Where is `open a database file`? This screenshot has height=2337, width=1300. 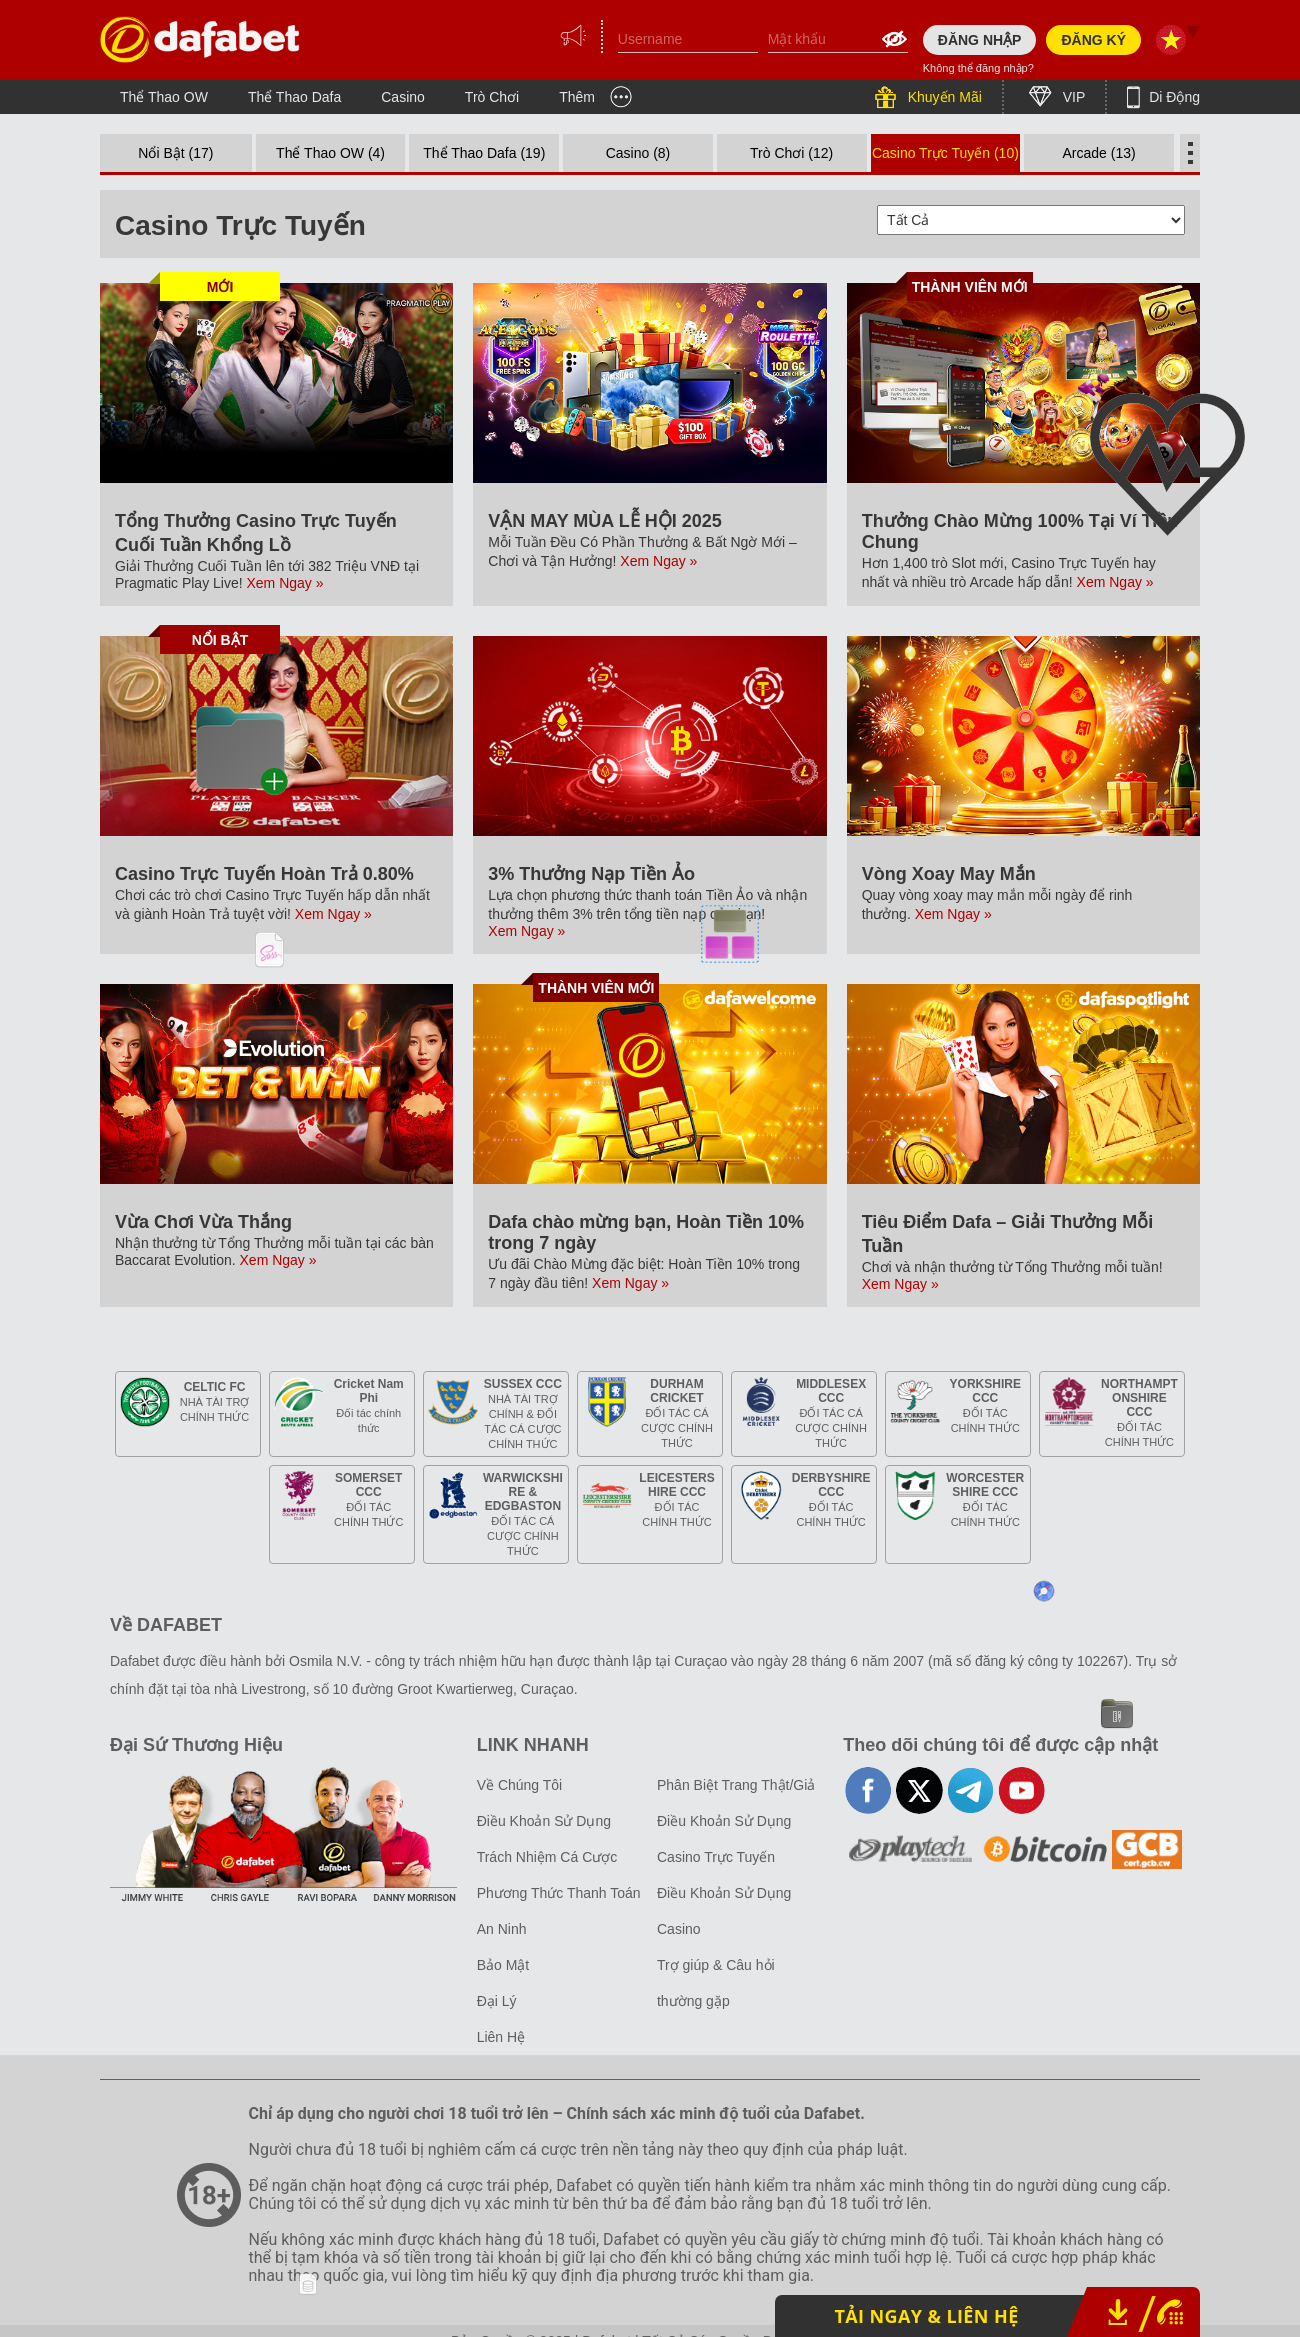 open a database file is located at coordinates (308, 2284).